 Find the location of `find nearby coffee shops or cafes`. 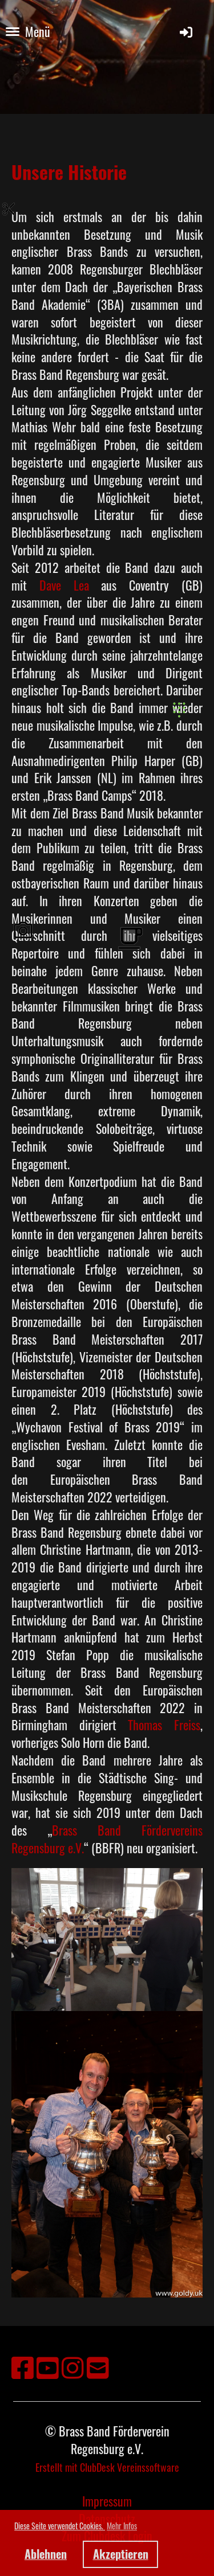

find nearby coffee shops or cafes is located at coordinates (130, 938).